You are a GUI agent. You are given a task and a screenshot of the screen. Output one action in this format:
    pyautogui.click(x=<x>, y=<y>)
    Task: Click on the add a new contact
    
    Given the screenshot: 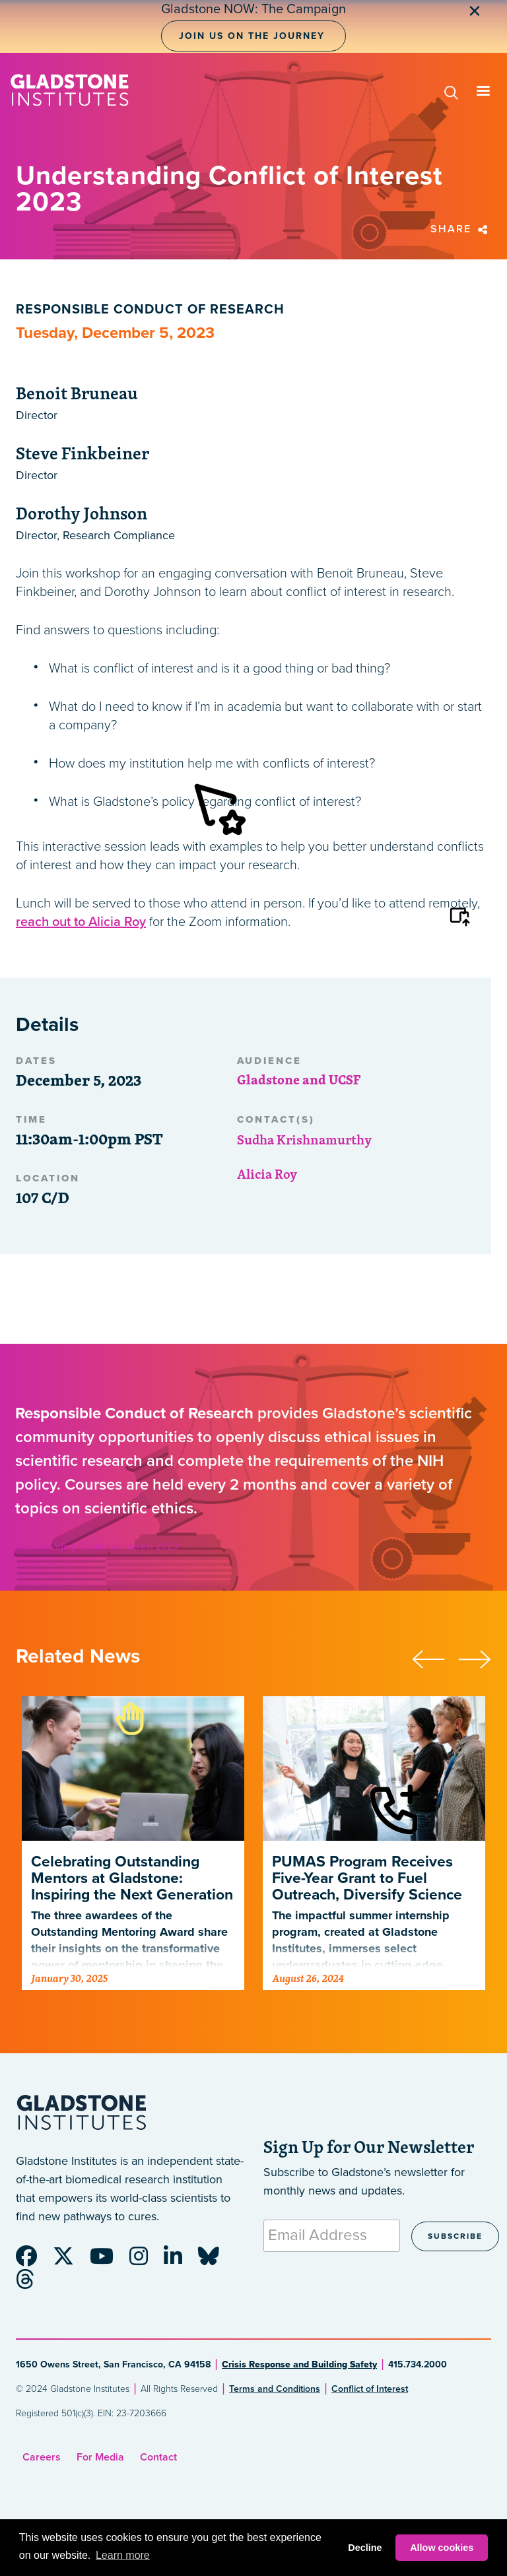 What is the action you would take?
    pyautogui.click(x=395, y=1809)
    